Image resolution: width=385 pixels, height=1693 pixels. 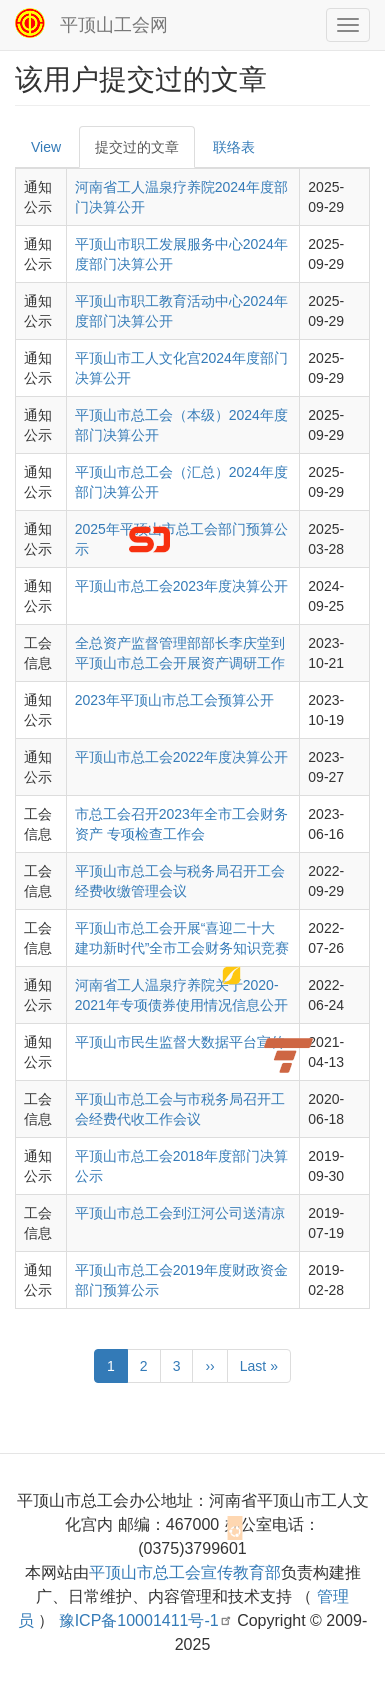 I want to click on open speakerdeck profile or presentations, so click(x=149, y=539).